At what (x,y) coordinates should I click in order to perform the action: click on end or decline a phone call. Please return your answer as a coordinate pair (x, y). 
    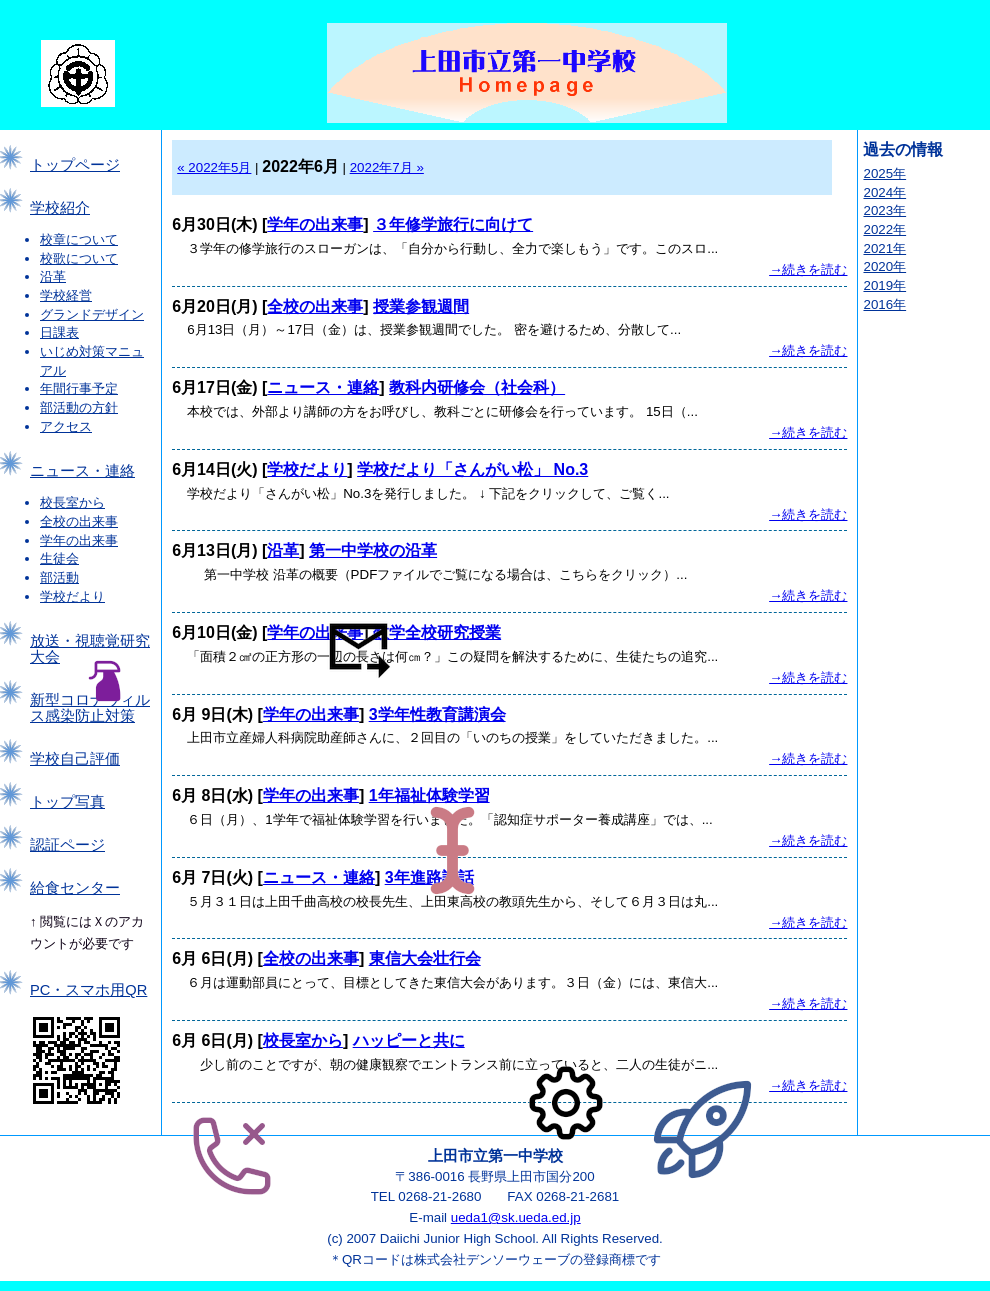
    Looking at the image, I should click on (232, 1156).